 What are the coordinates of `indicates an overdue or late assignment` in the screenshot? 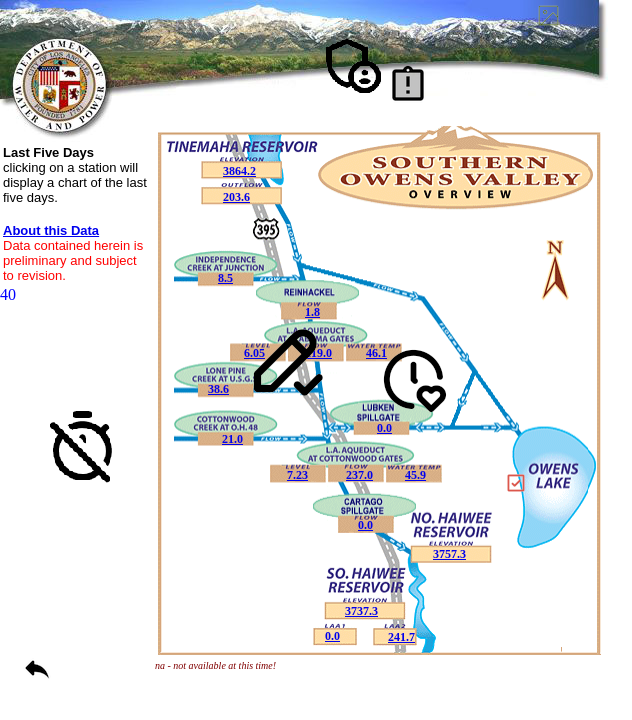 It's located at (408, 85).